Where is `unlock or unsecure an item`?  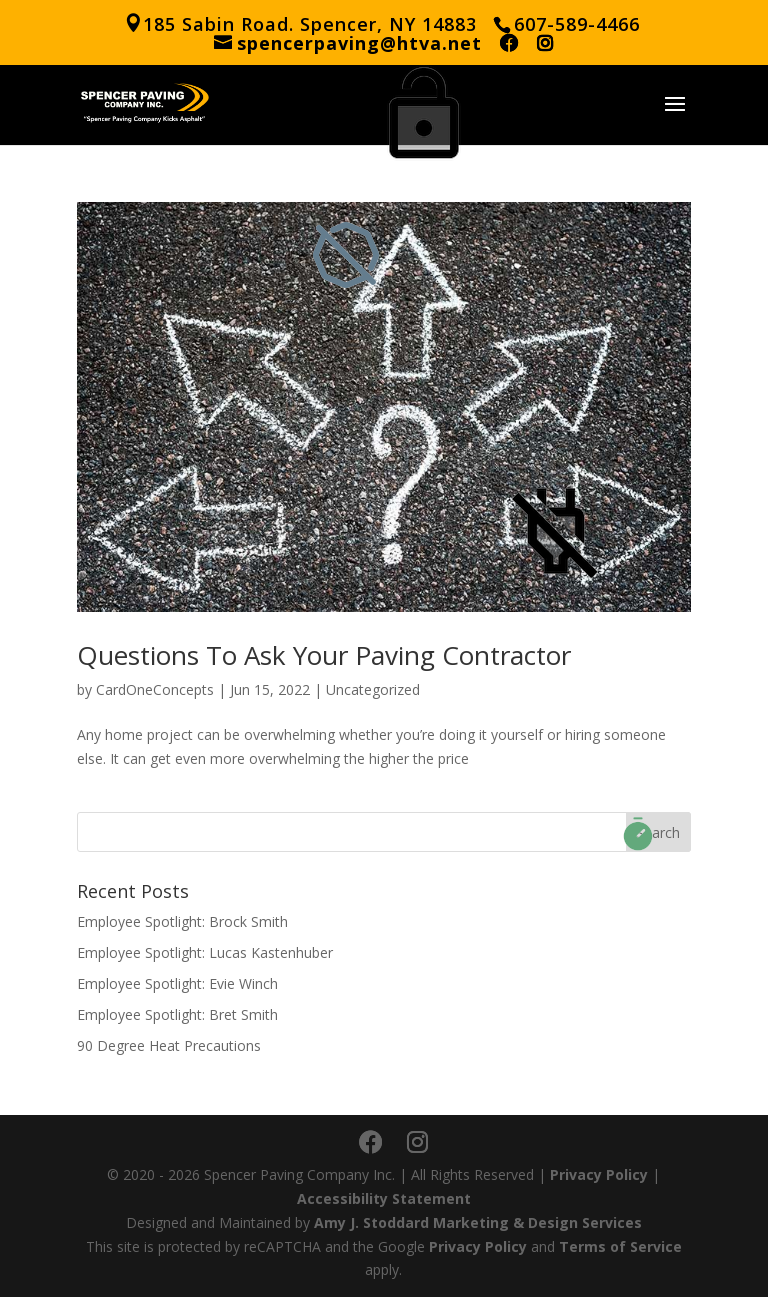 unlock or unsecure an item is located at coordinates (424, 115).